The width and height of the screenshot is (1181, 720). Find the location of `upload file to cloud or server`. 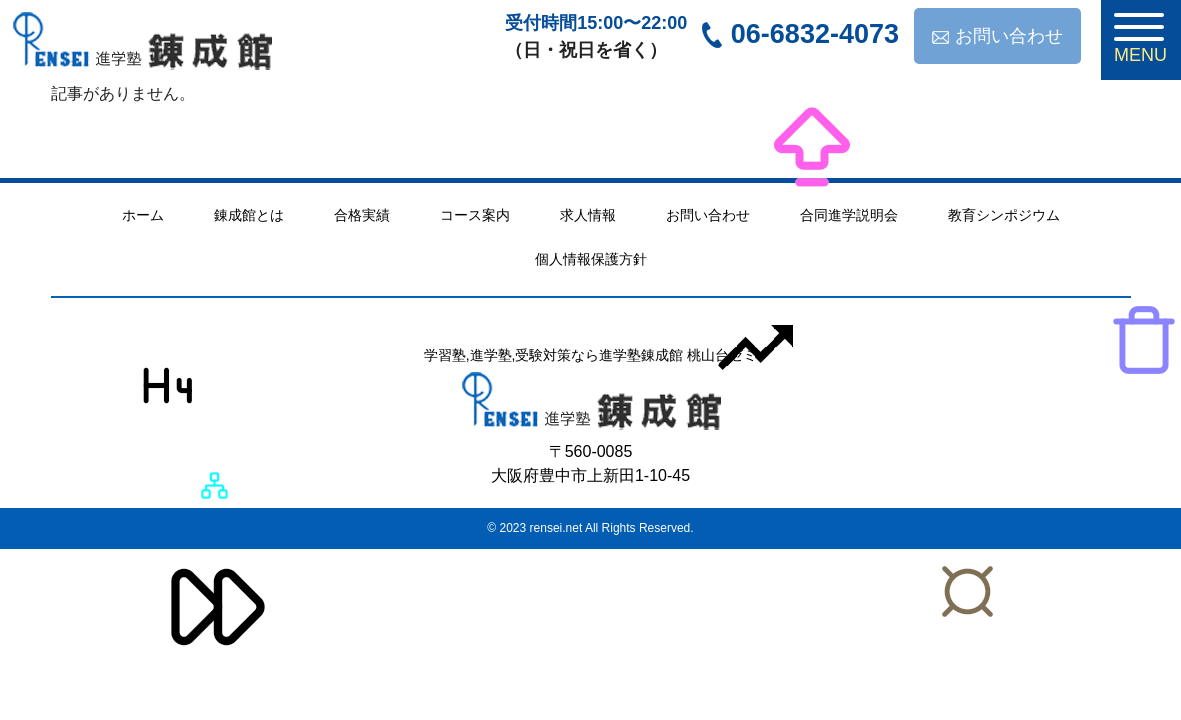

upload file to cloud or server is located at coordinates (812, 149).